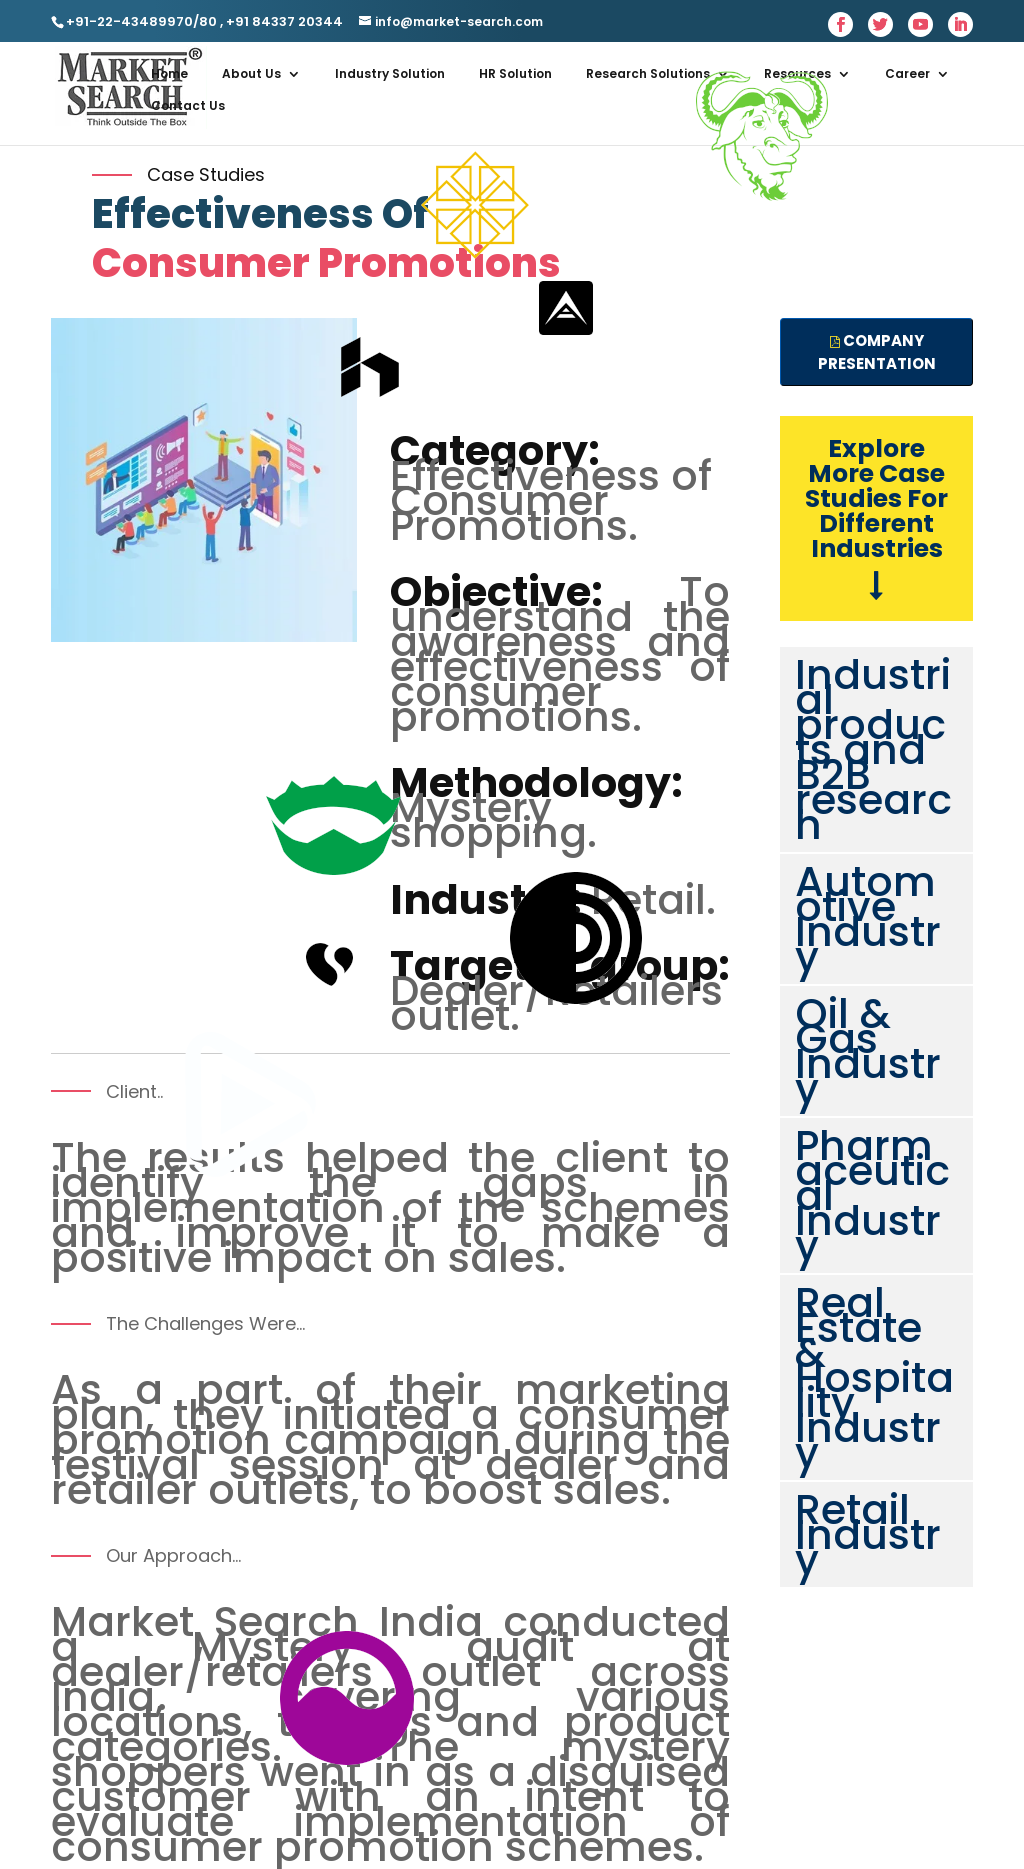 This screenshot has width=1024, height=1869. I want to click on gnu project logo, so click(762, 136).